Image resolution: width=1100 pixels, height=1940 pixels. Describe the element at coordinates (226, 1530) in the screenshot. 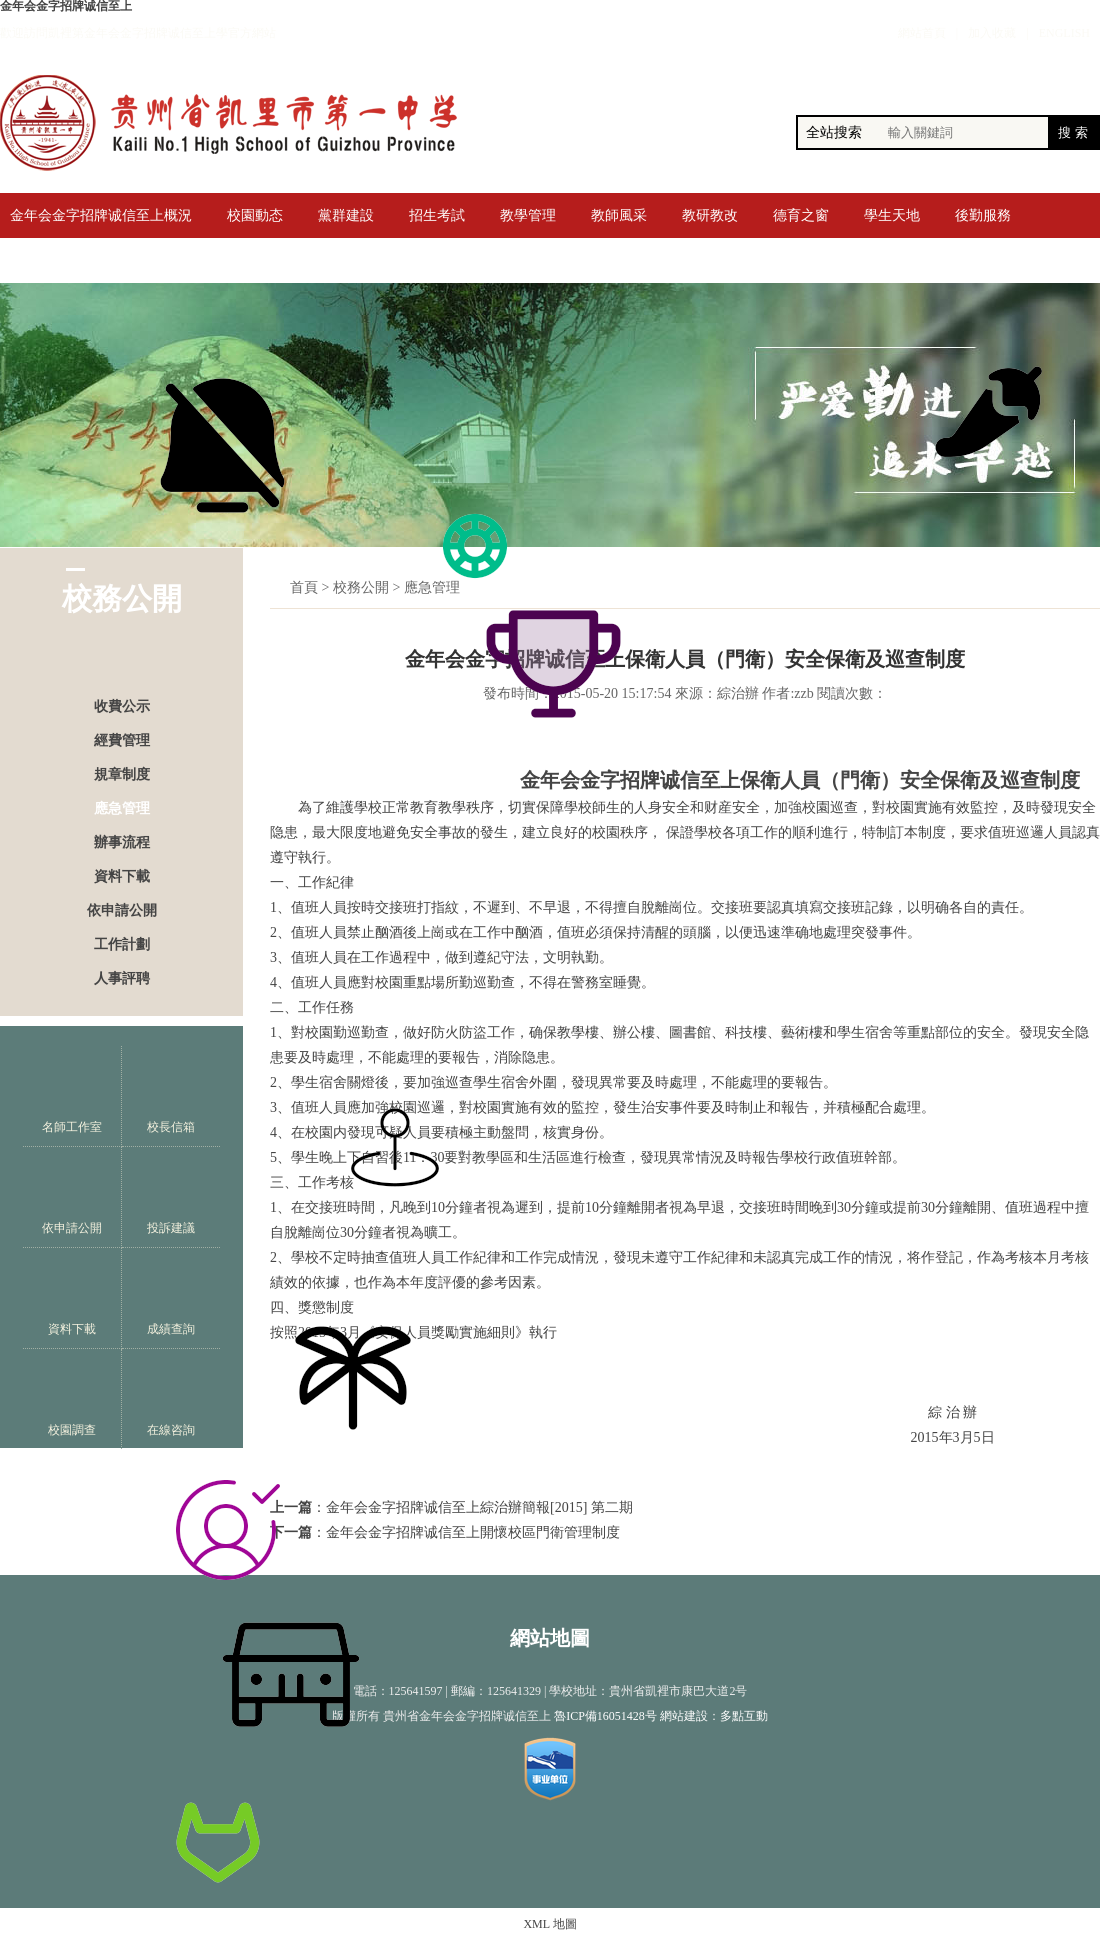

I see `verified user account` at that location.